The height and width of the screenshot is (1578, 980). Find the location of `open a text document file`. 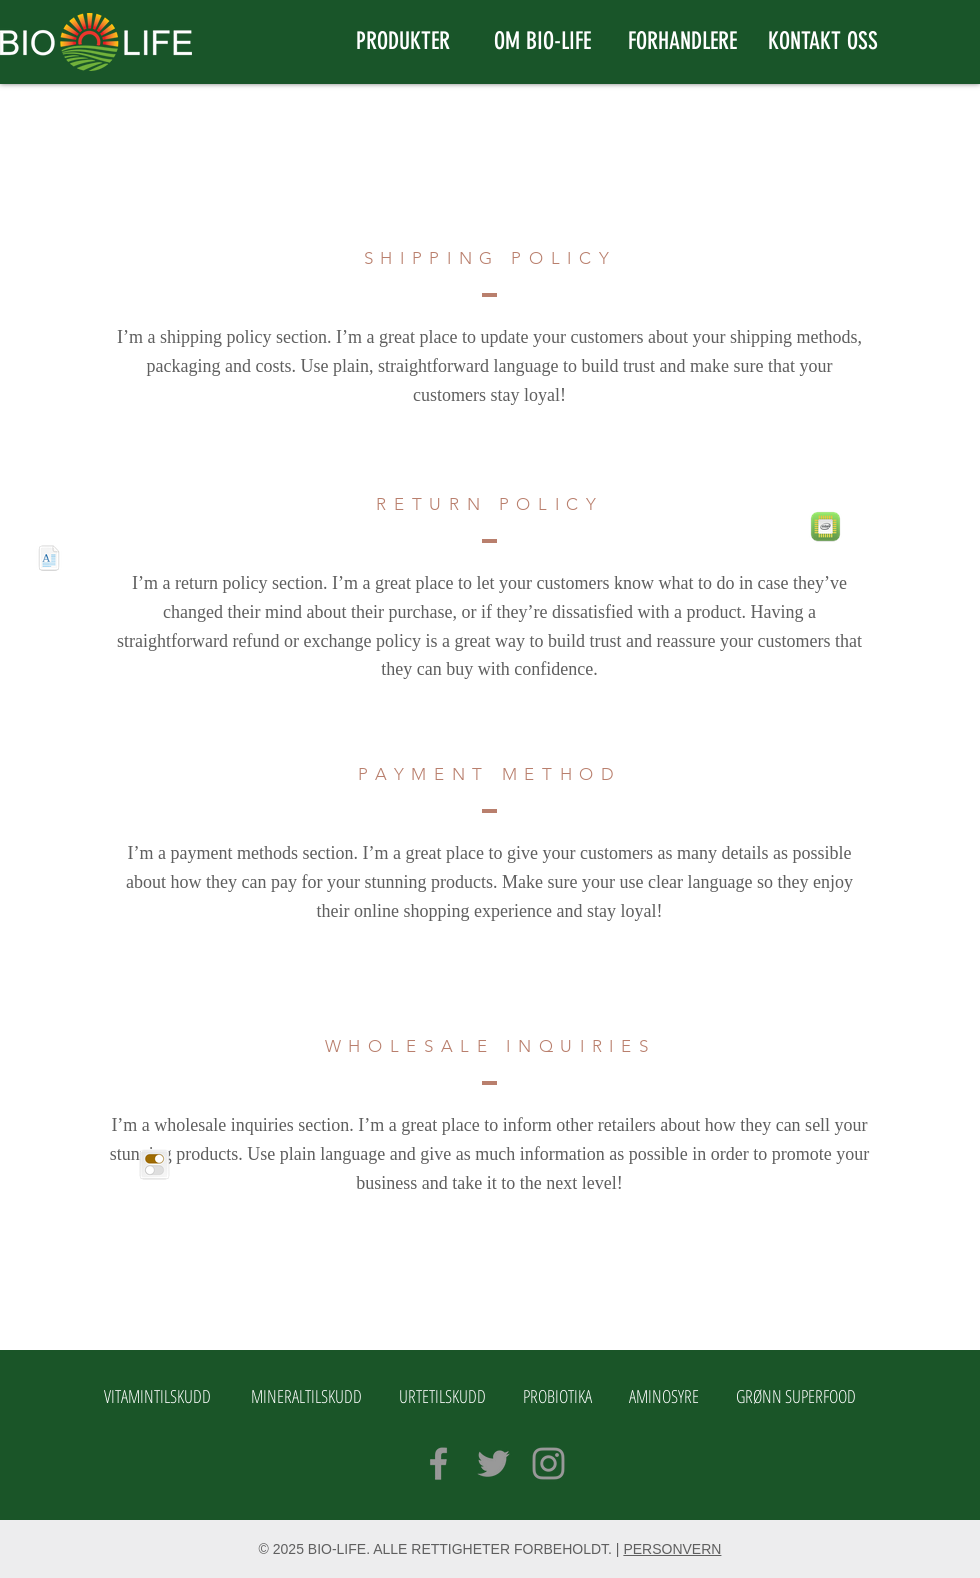

open a text document file is located at coordinates (49, 558).